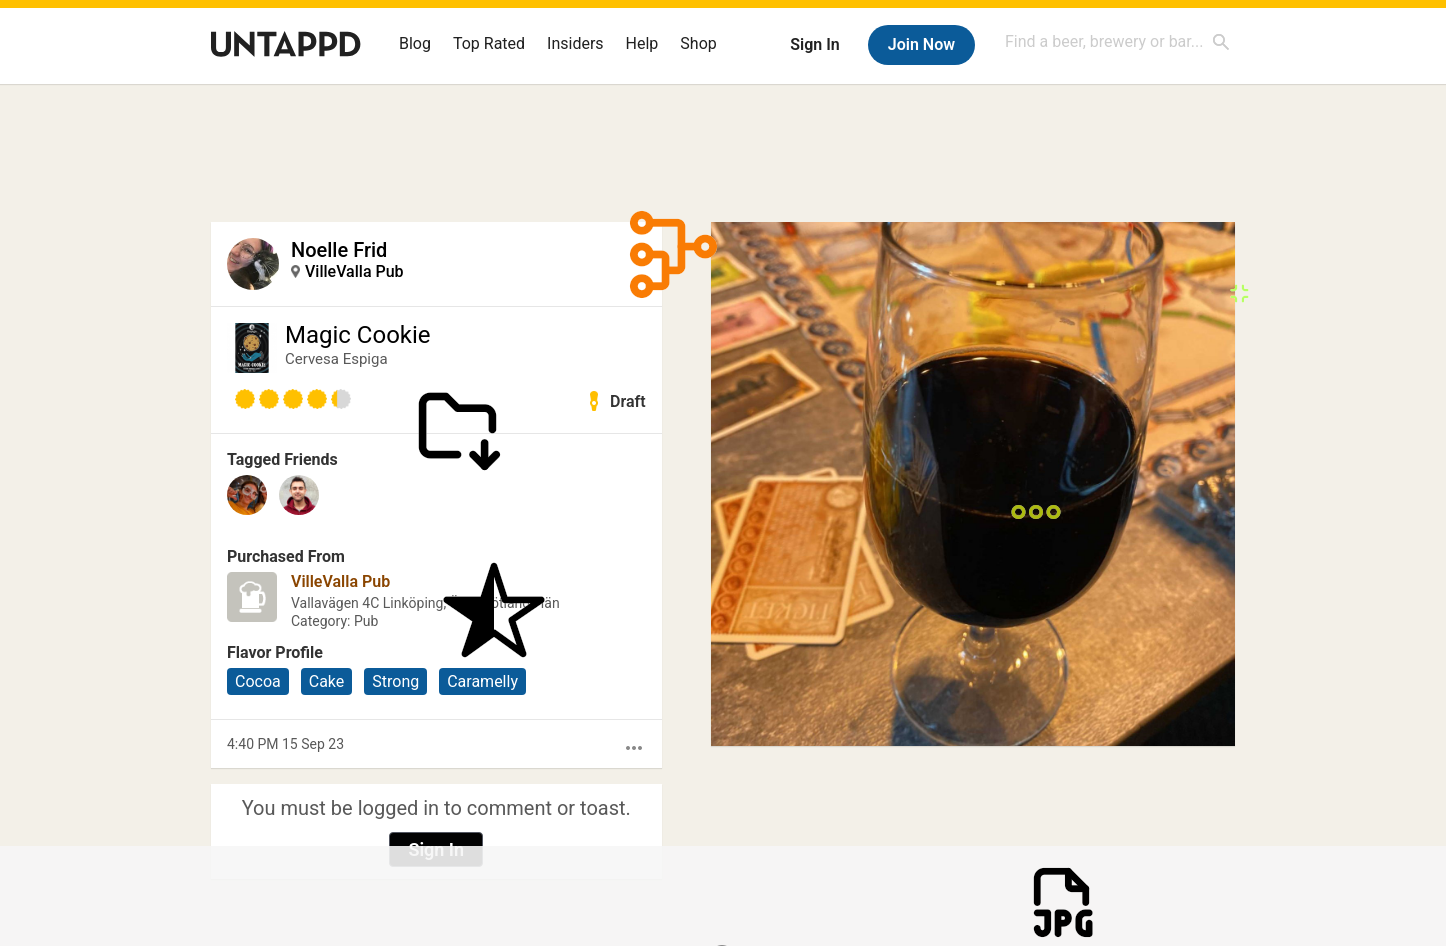 This screenshot has height=946, width=1446. I want to click on minimize or collapse the current window, so click(1239, 293).